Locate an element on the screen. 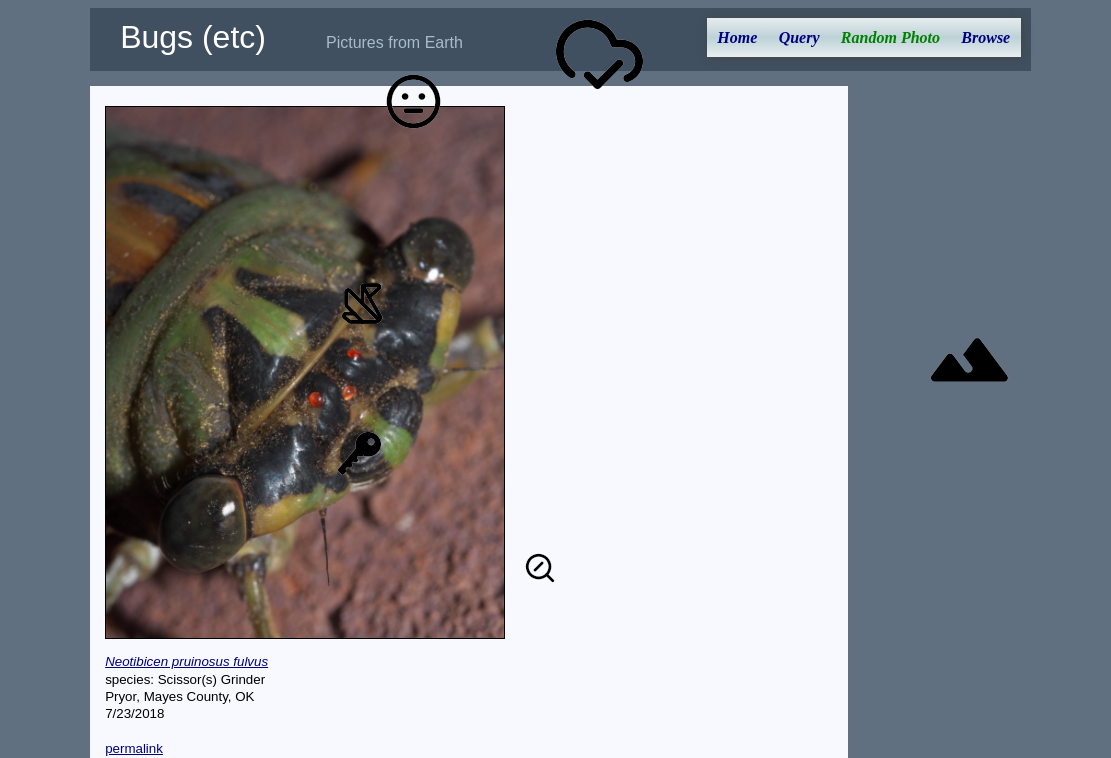 The height and width of the screenshot is (758, 1111). rate experience as neutral or average is located at coordinates (413, 101).